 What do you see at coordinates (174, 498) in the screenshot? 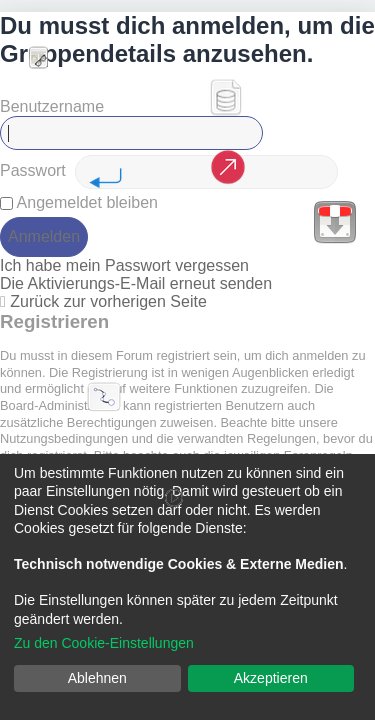
I see `start or resume a process` at bounding box center [174, 498].